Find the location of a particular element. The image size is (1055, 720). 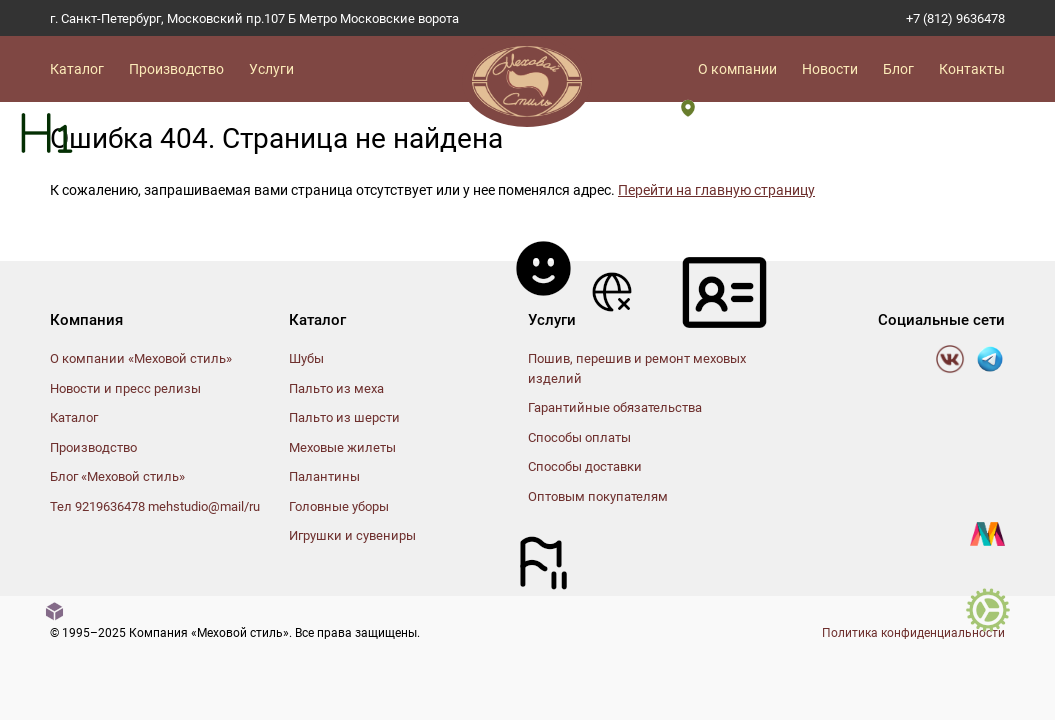

view 3D model or object is located at coordinates (54, 611).